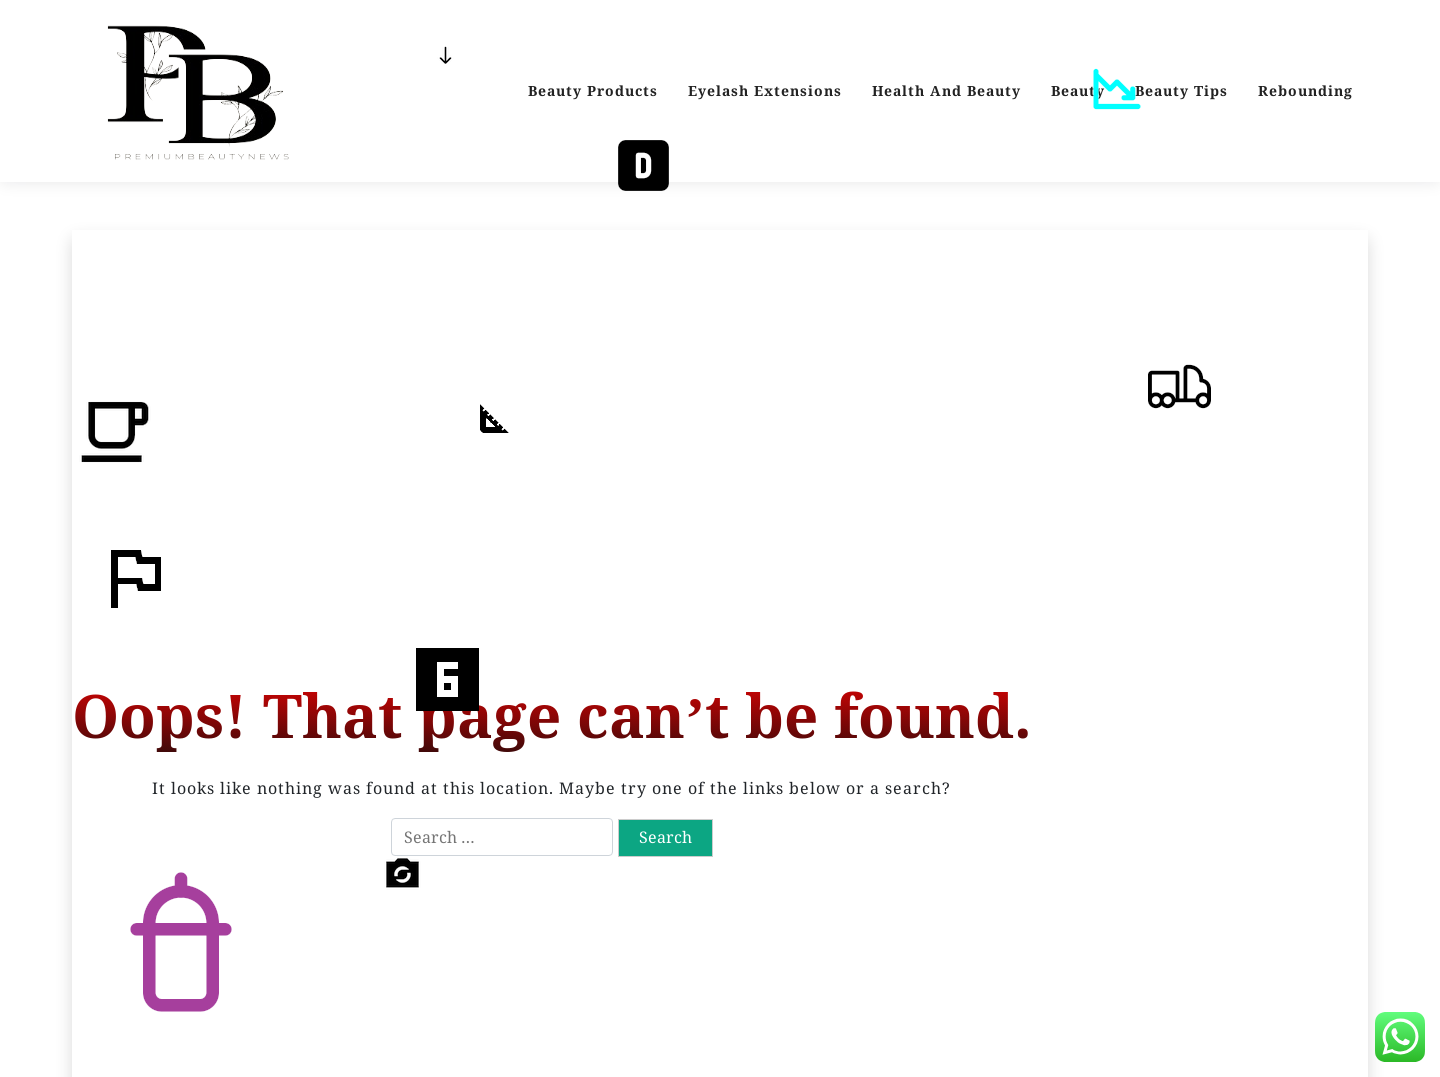  What do you see at coordinates (181, 942) in the screenshot?
I see `access baby or infant care features` at bounding box center [181, 942].